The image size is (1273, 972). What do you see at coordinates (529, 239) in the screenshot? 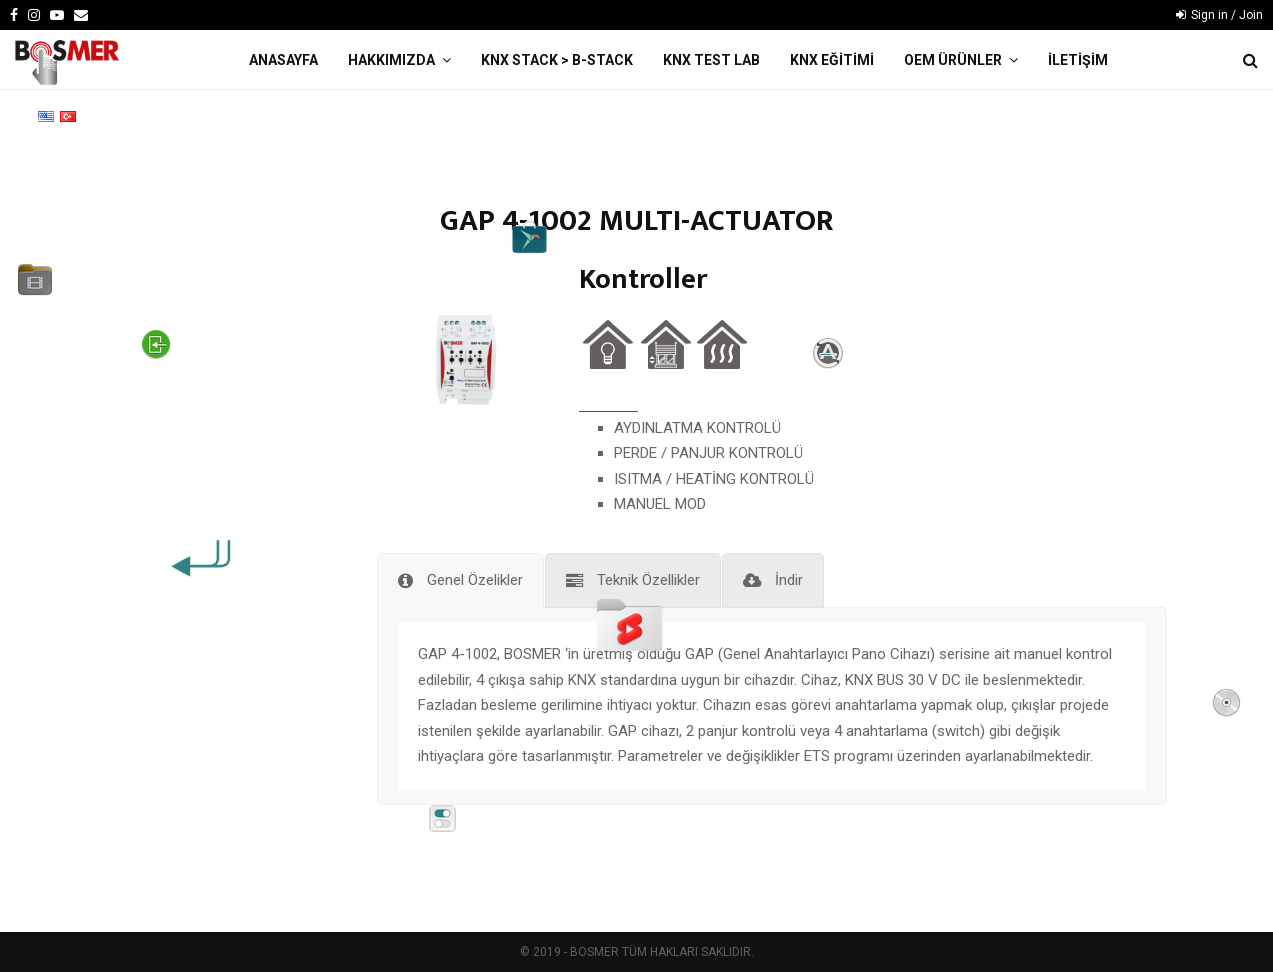
I see `open the snap store to browse and install applications` at bounding box center [529, 239].